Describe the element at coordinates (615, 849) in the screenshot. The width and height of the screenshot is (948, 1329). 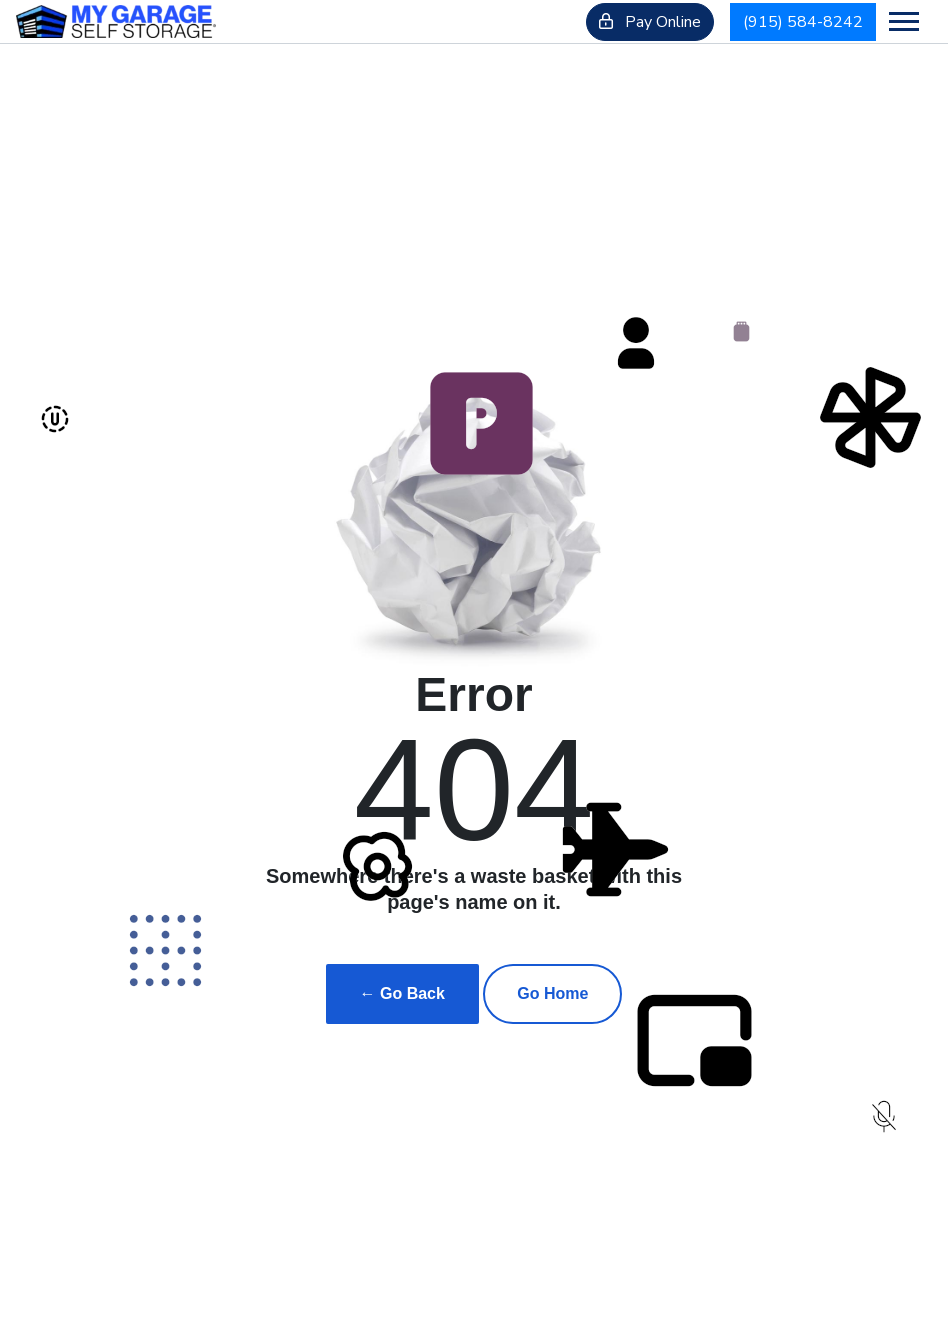
I see `access flight or aviation features` at that location.